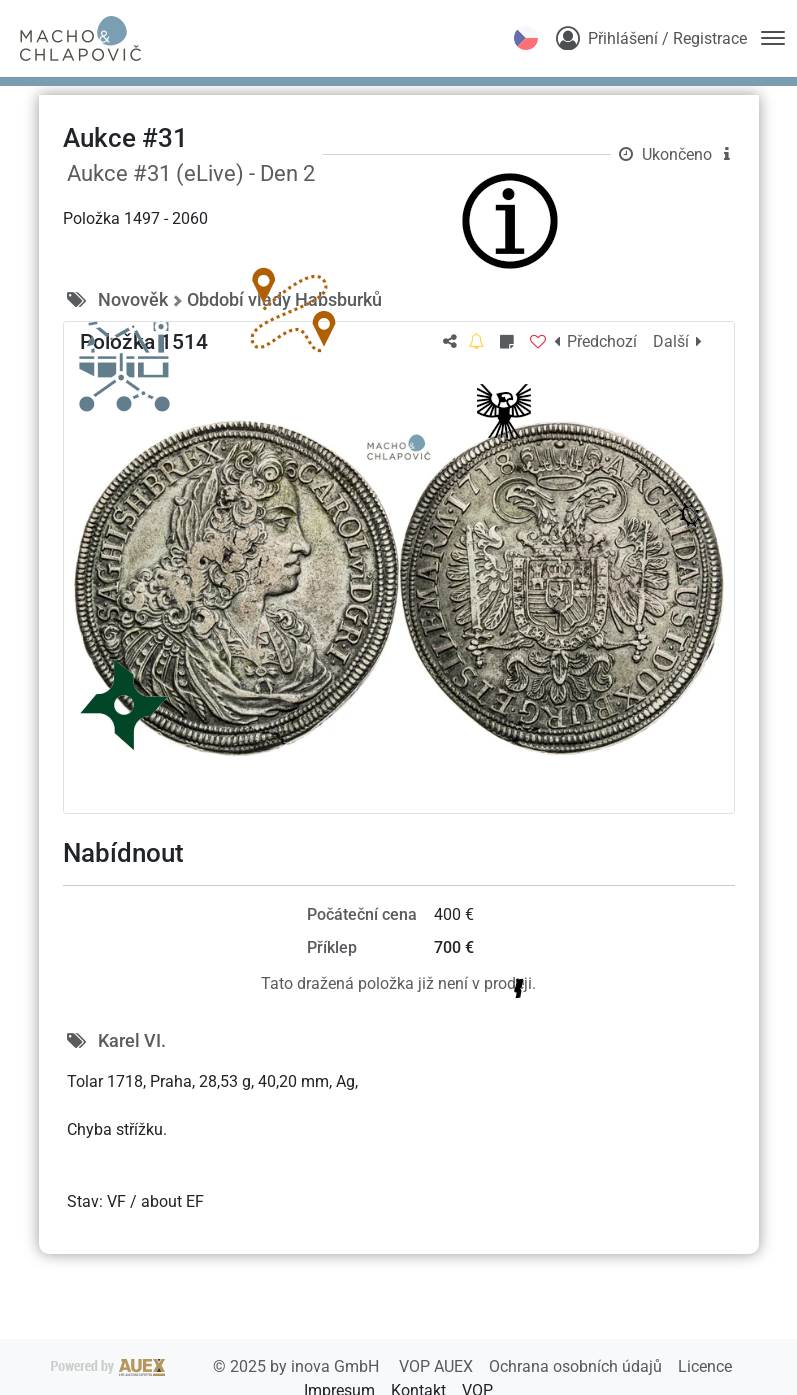 The width and height of the screenshot is (797, 1395). What do you see at coordinates (519, 988) in the screenshot?
I see `select portugal as your country or region` at bounding box center [519, 988].